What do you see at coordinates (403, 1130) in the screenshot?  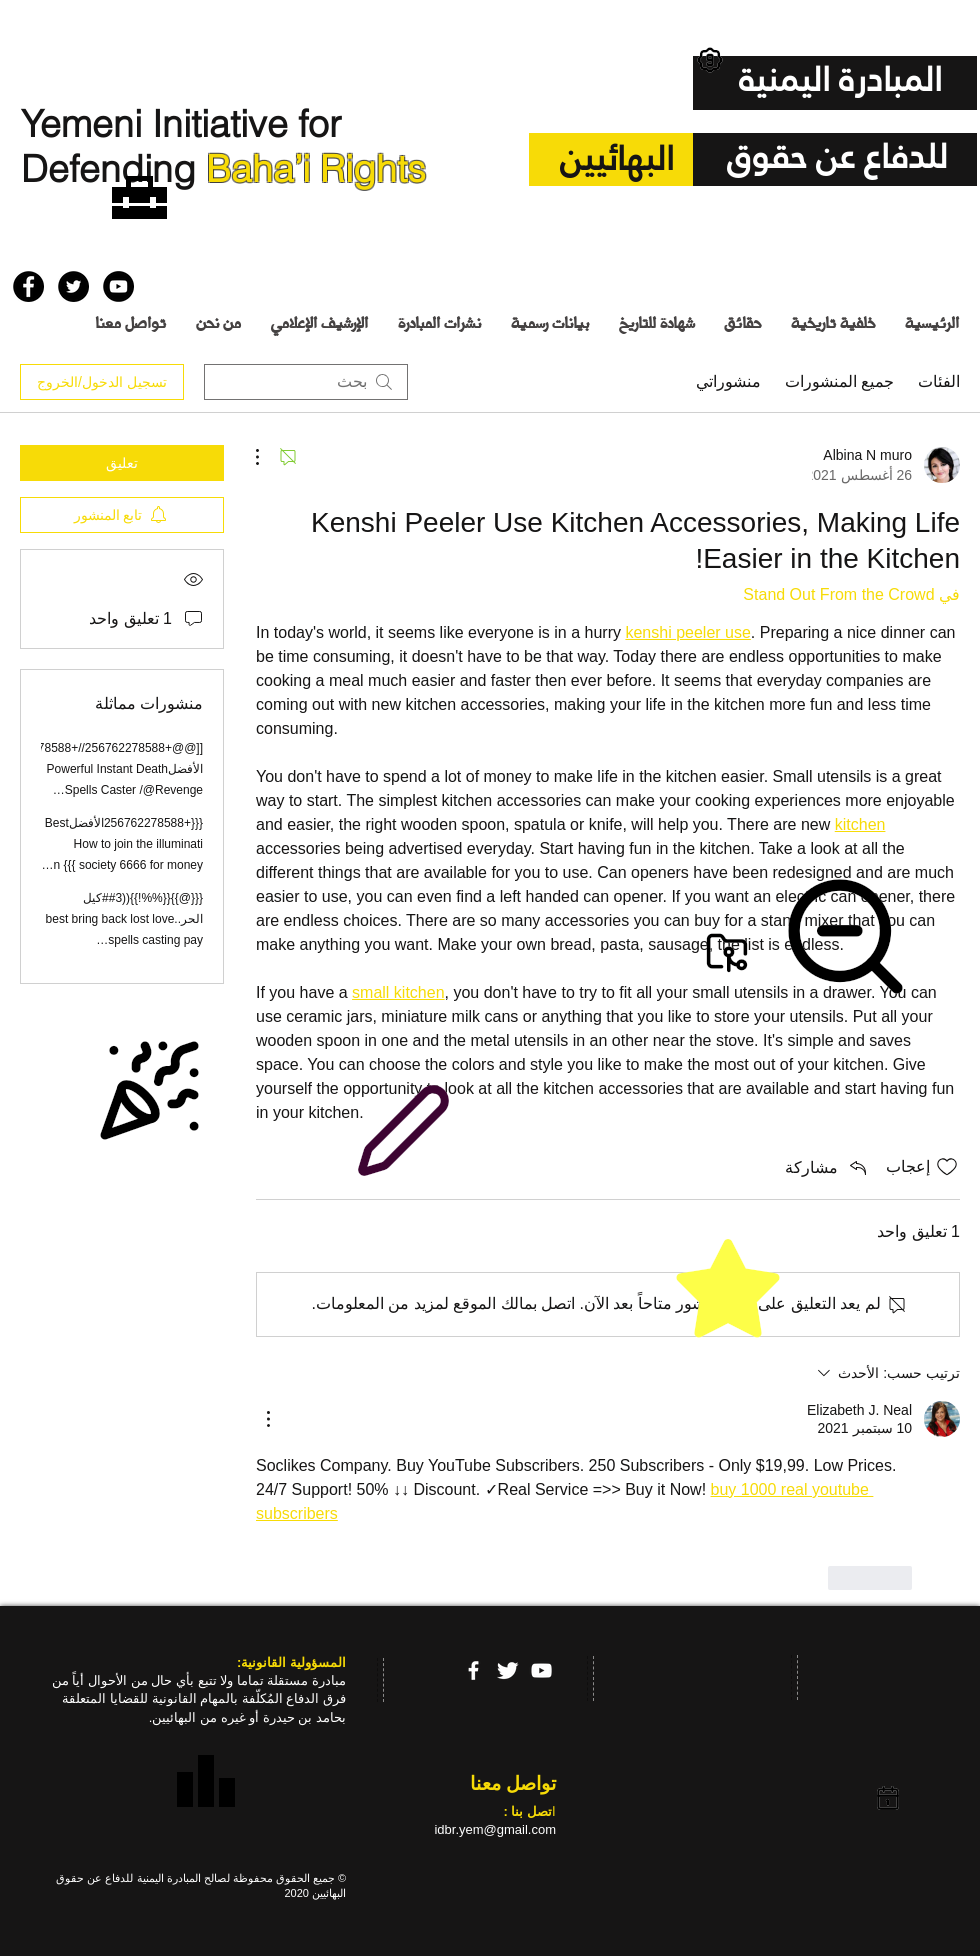 I see `edit content or text` at bounding box center [403, 1130].